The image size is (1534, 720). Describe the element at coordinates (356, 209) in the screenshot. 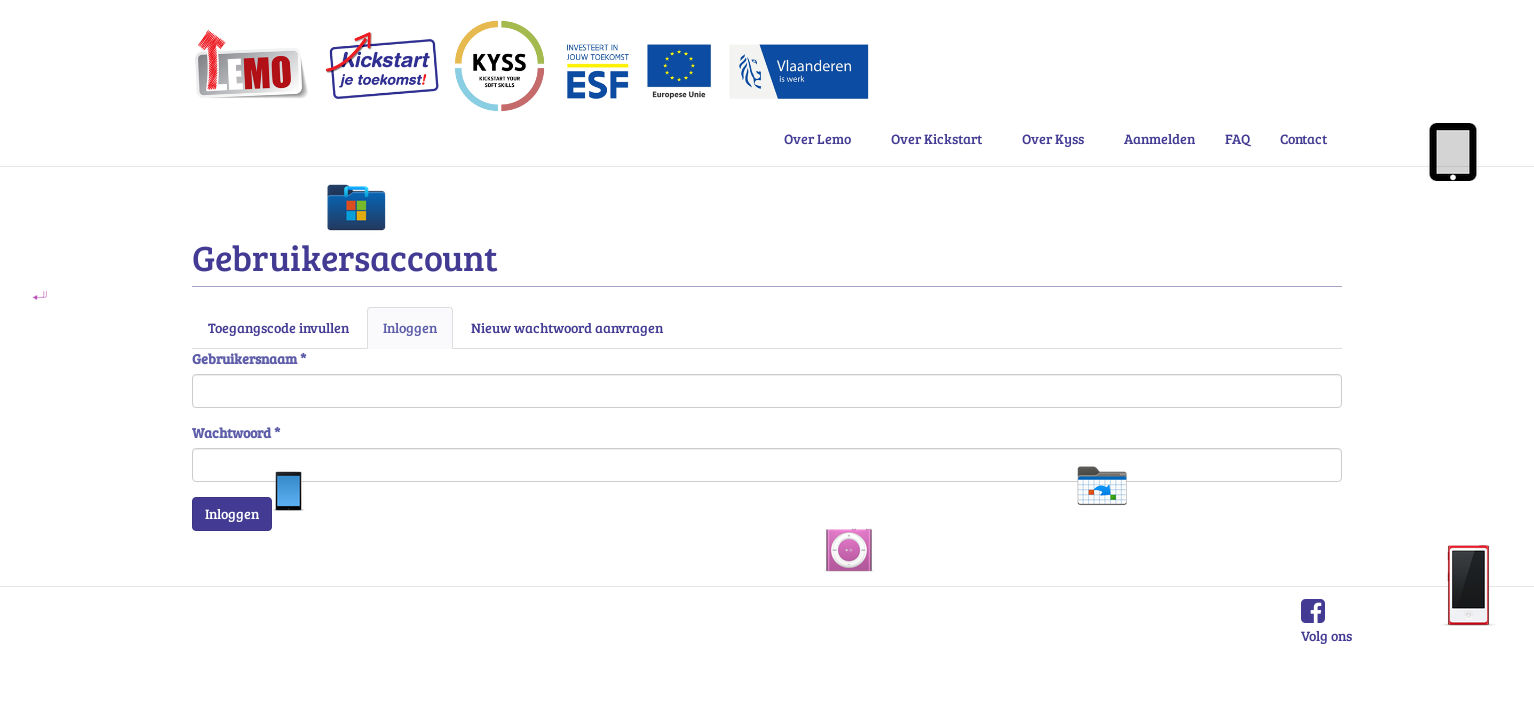

I see `open microsoft store downloads folder` at that location.